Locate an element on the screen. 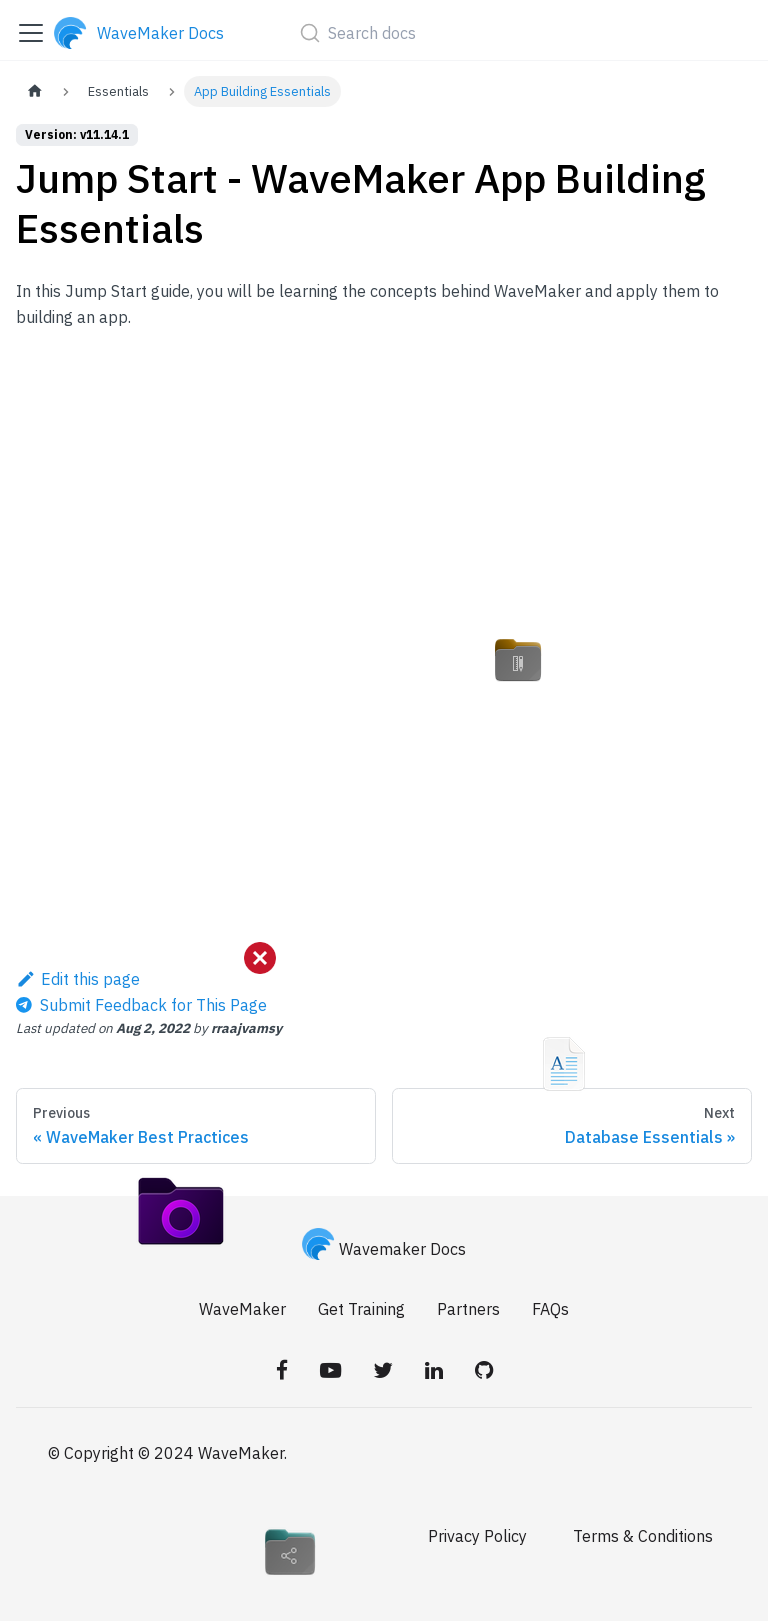 The width and height of the screenshot is (768, 1621). open GOG Galaxy game library folder is located at coordinates (180, 1213).